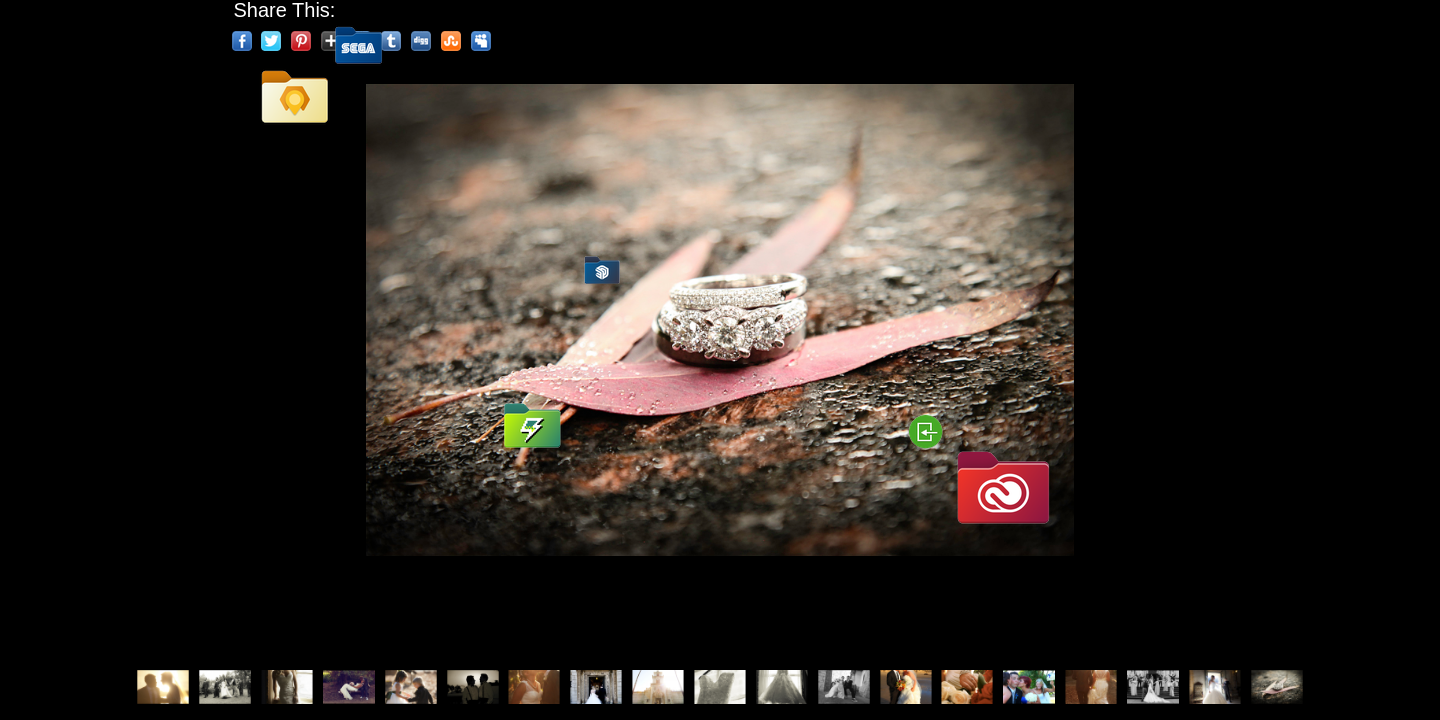  What do you see at coordinates (532, 427) in the screenshot?
I see `open your GameJolt games folder` at bounding box center [532, 427].